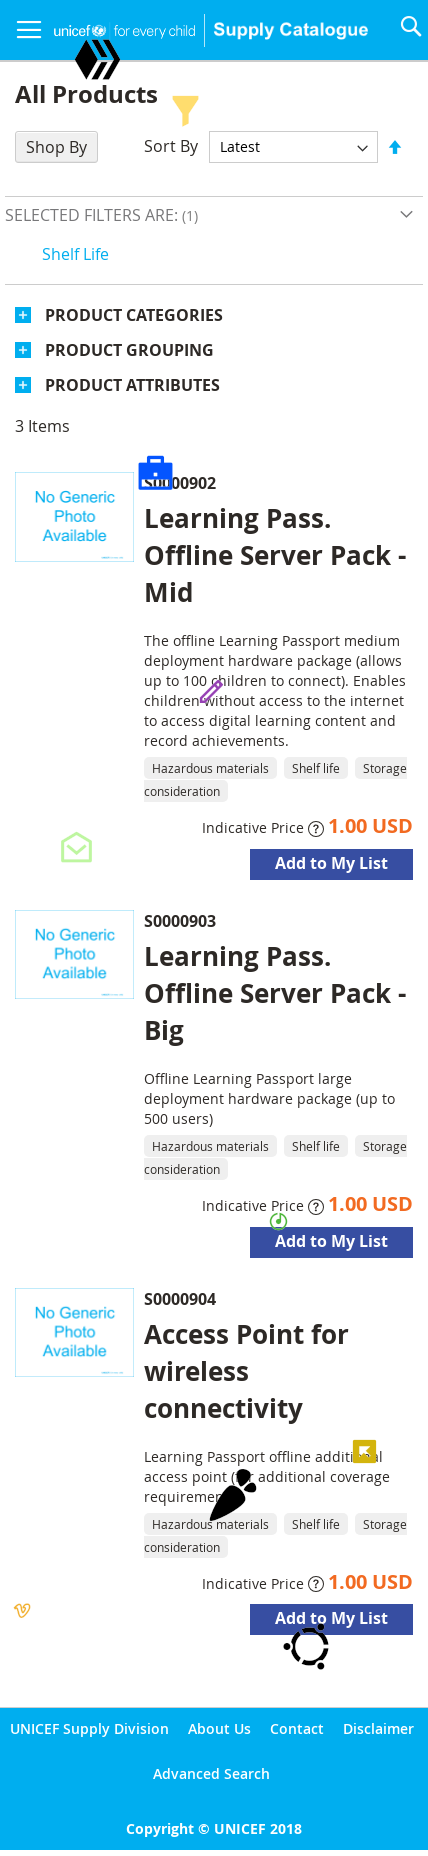  What do you see at coordinates (97, 59) in the screenshot?
I see `hive blockchain platform logo` at bounding box center [97, 59].